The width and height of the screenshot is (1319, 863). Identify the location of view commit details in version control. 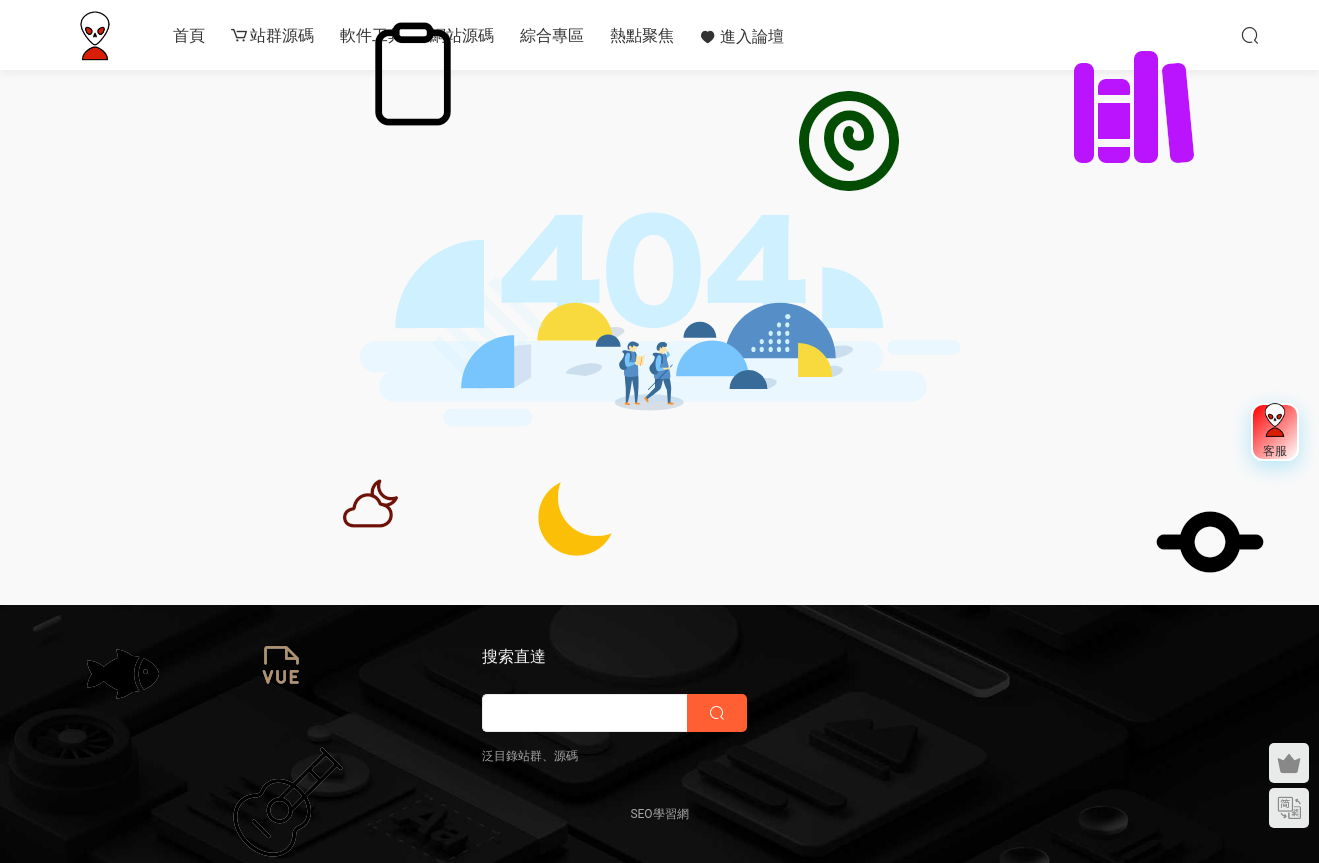
(1210, 542).